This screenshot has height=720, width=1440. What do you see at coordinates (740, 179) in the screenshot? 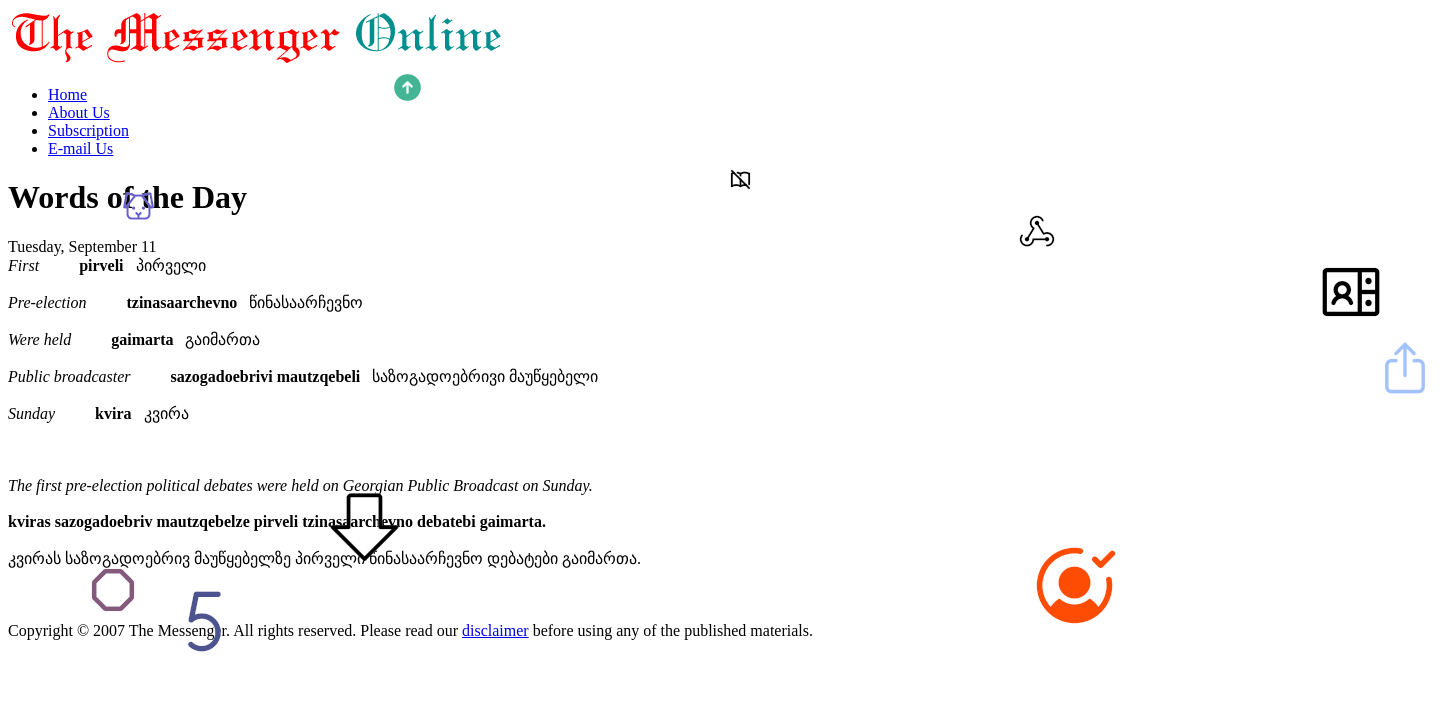
I see `book unavailable or not found` at bounding box center [740, 179].